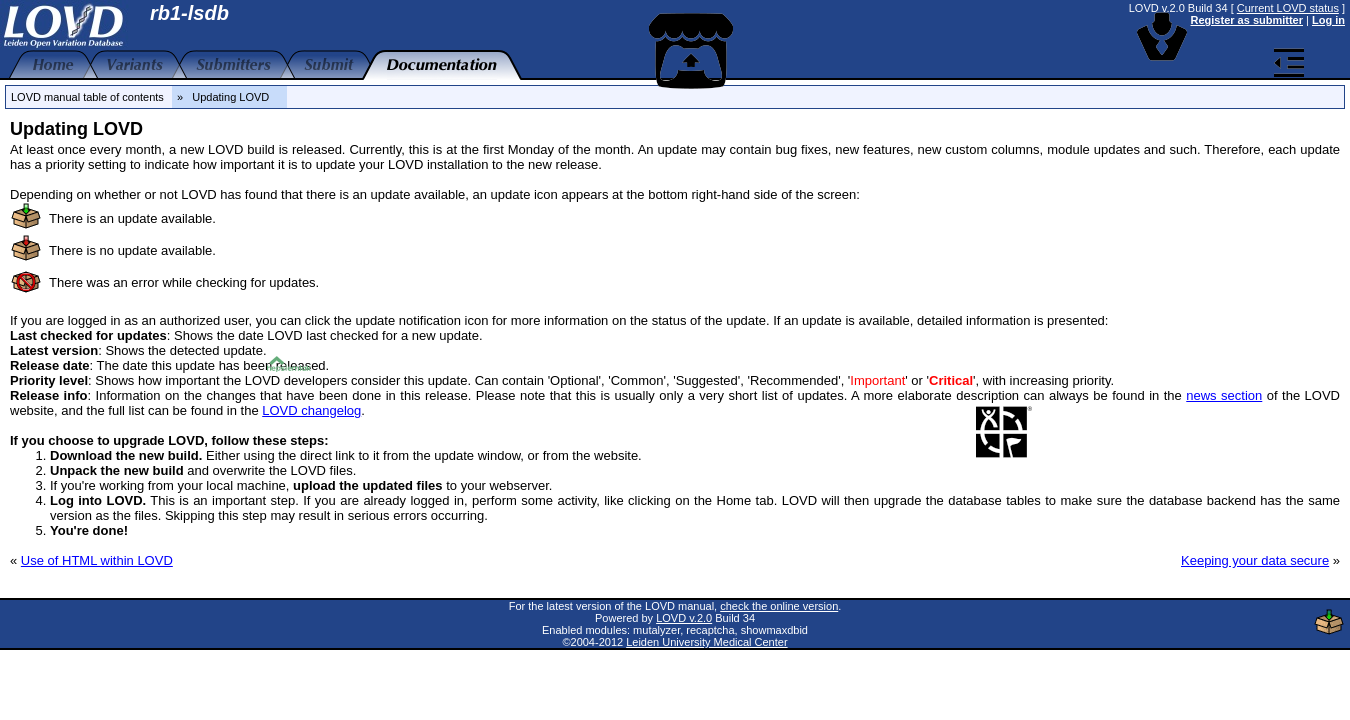  Describe the element at coordinates (1004, 432) in the screenshot. I see `open the geocaching app` at that location.